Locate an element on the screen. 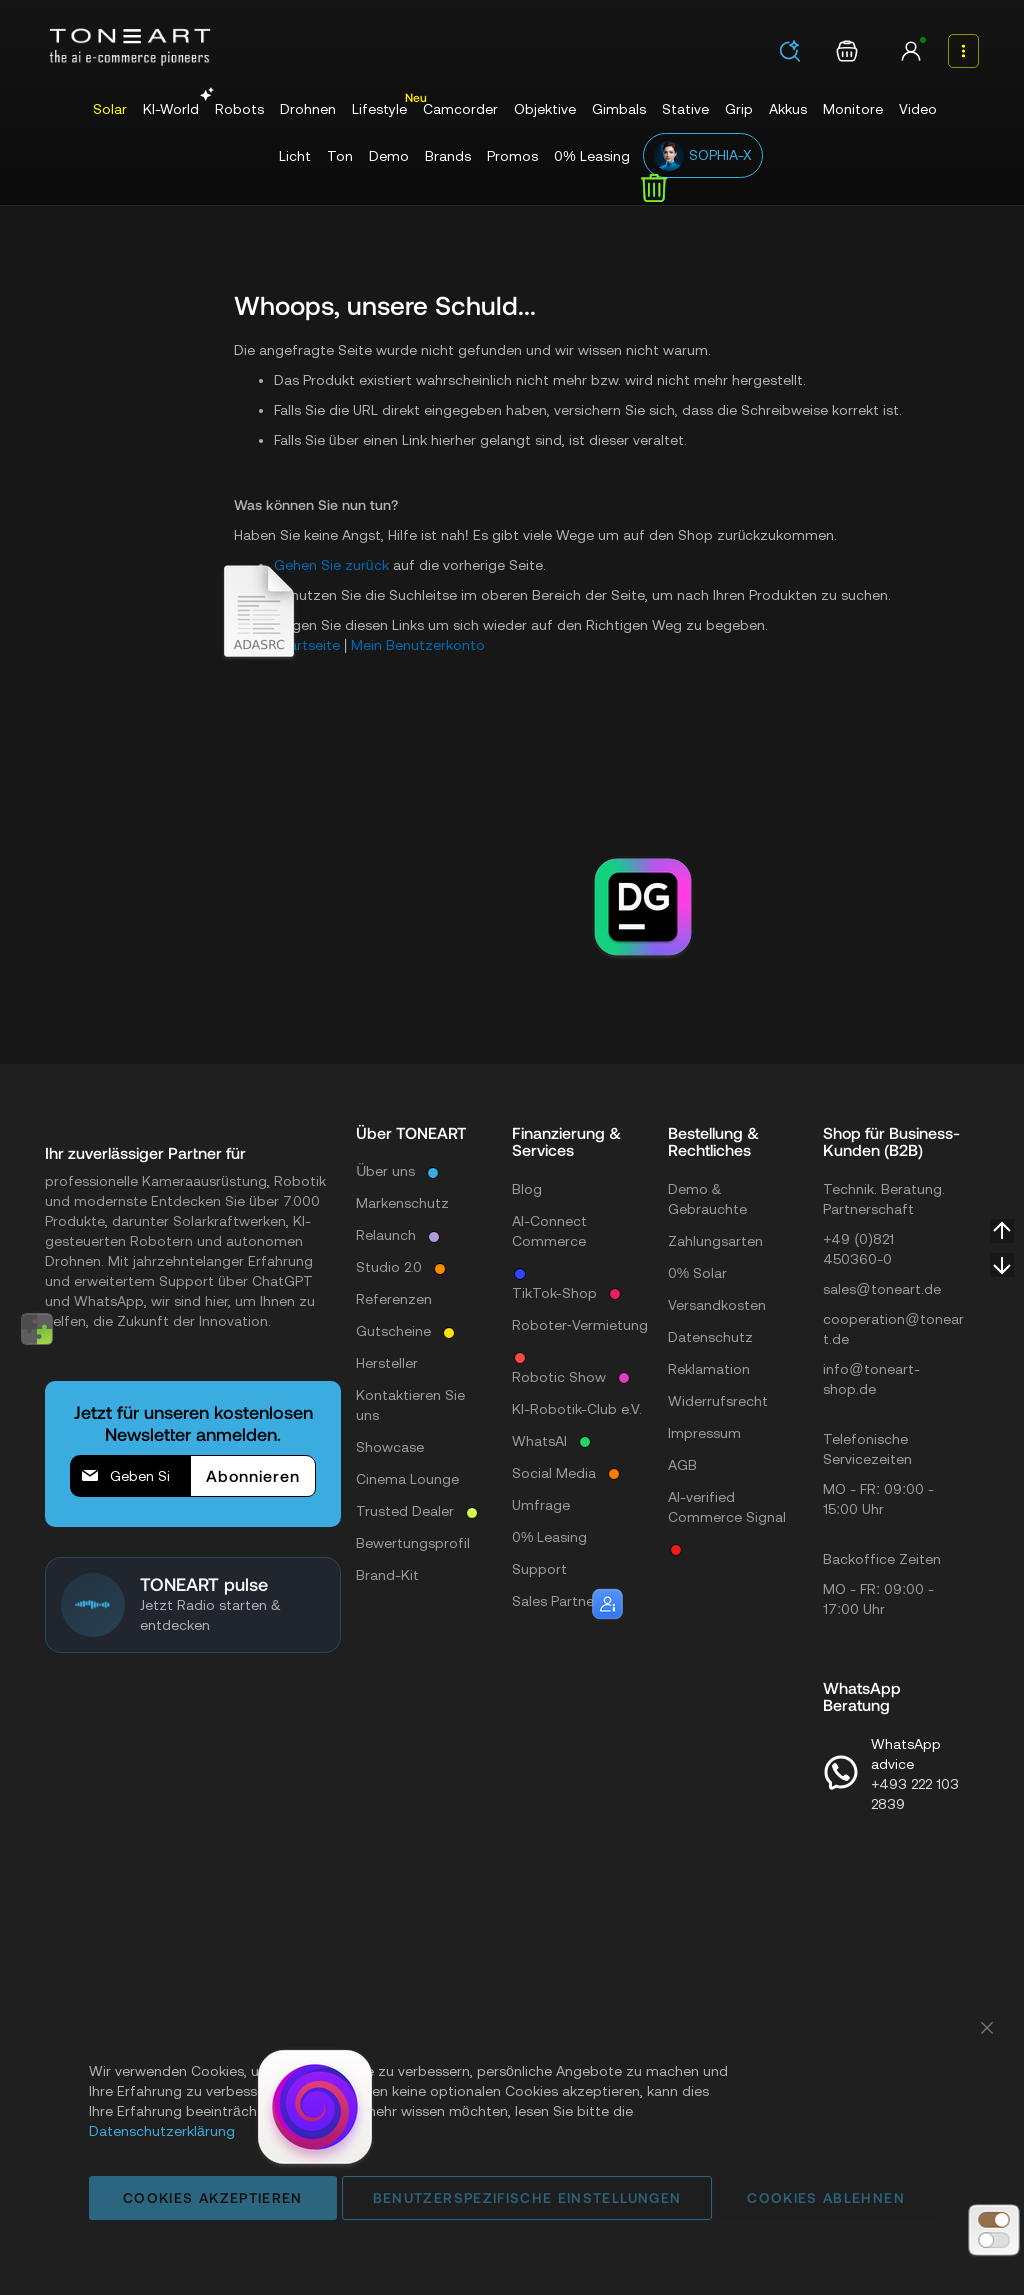 The height and width of the screenshot is (2295, 1024). open gnome tweaks to customize system settings is located at coordinates (994, 2230).